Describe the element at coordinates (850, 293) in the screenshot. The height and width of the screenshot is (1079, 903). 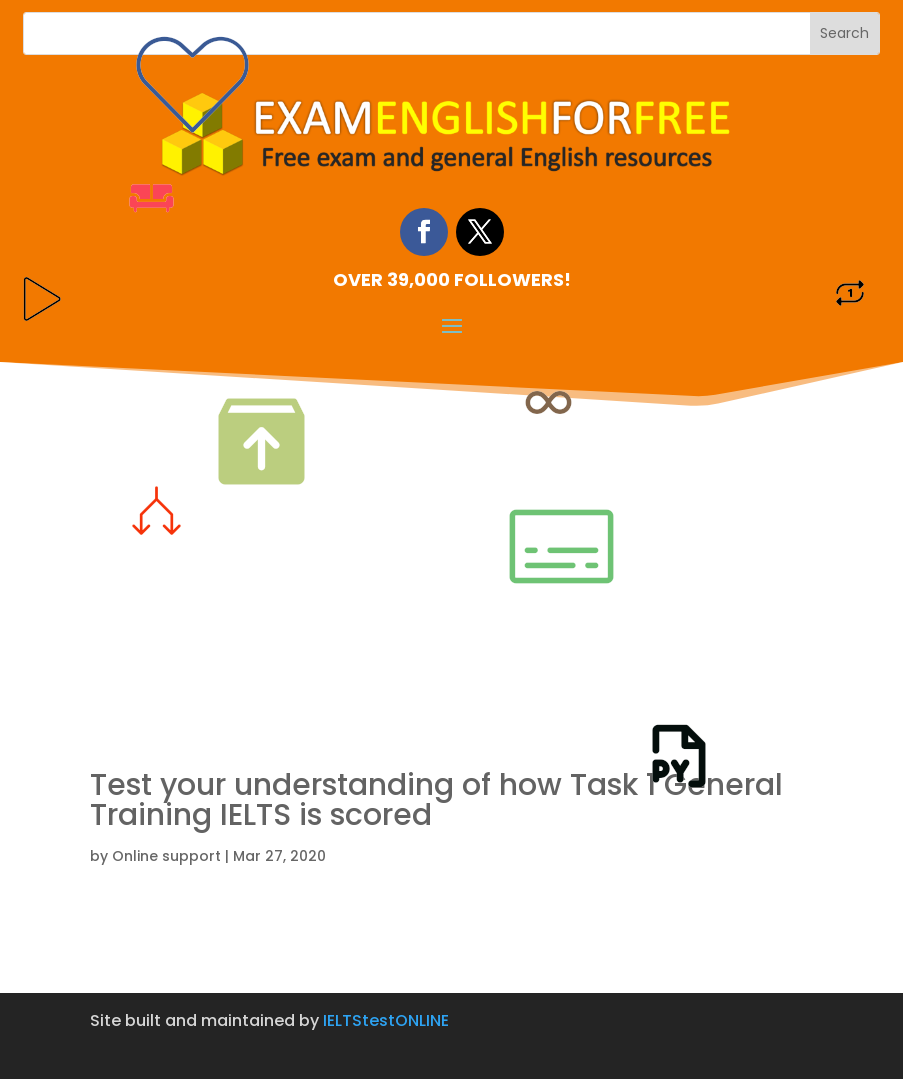
I see `repeat current track once` at that location.